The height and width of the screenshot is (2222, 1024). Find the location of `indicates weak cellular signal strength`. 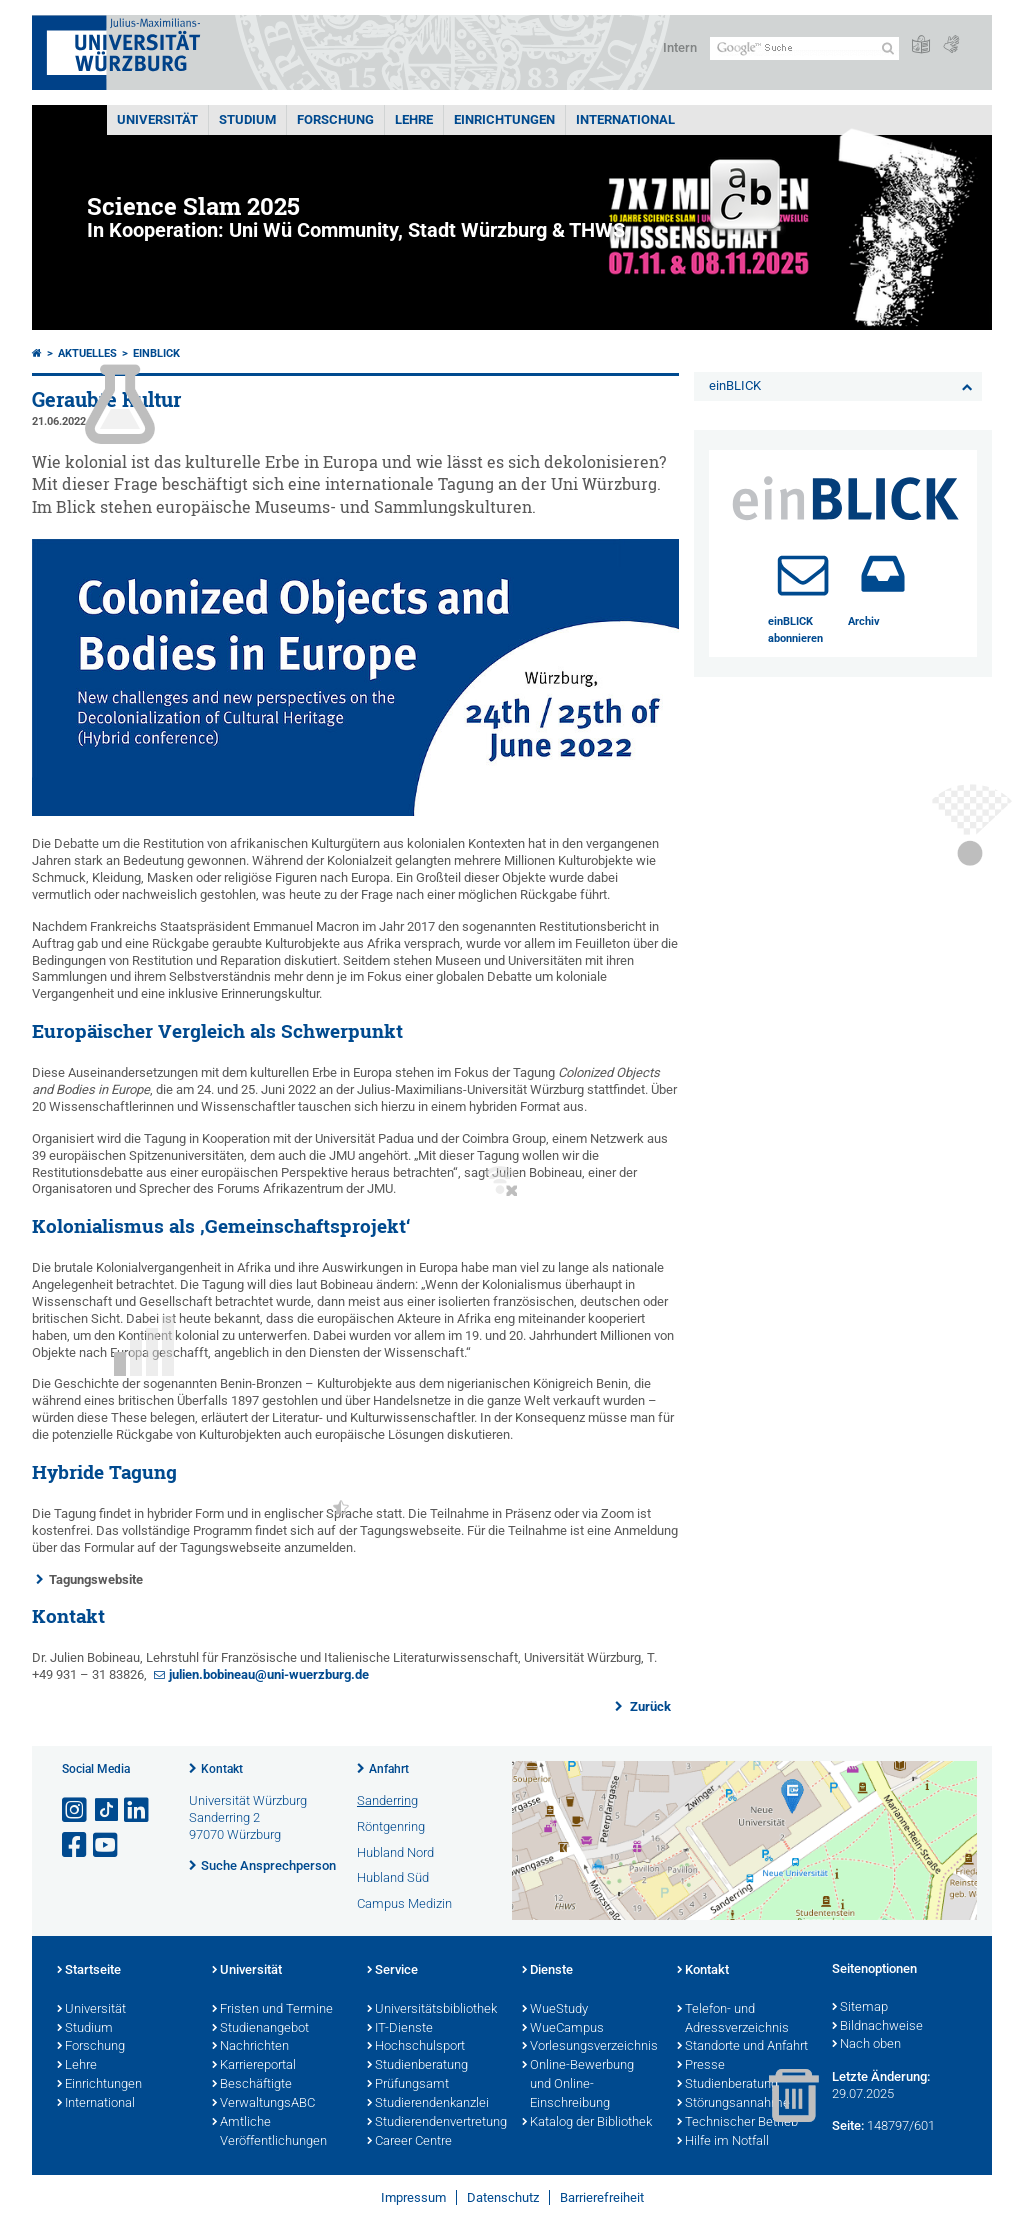

indicates weak cellular signal strength is located at coordinates (146, 1348).